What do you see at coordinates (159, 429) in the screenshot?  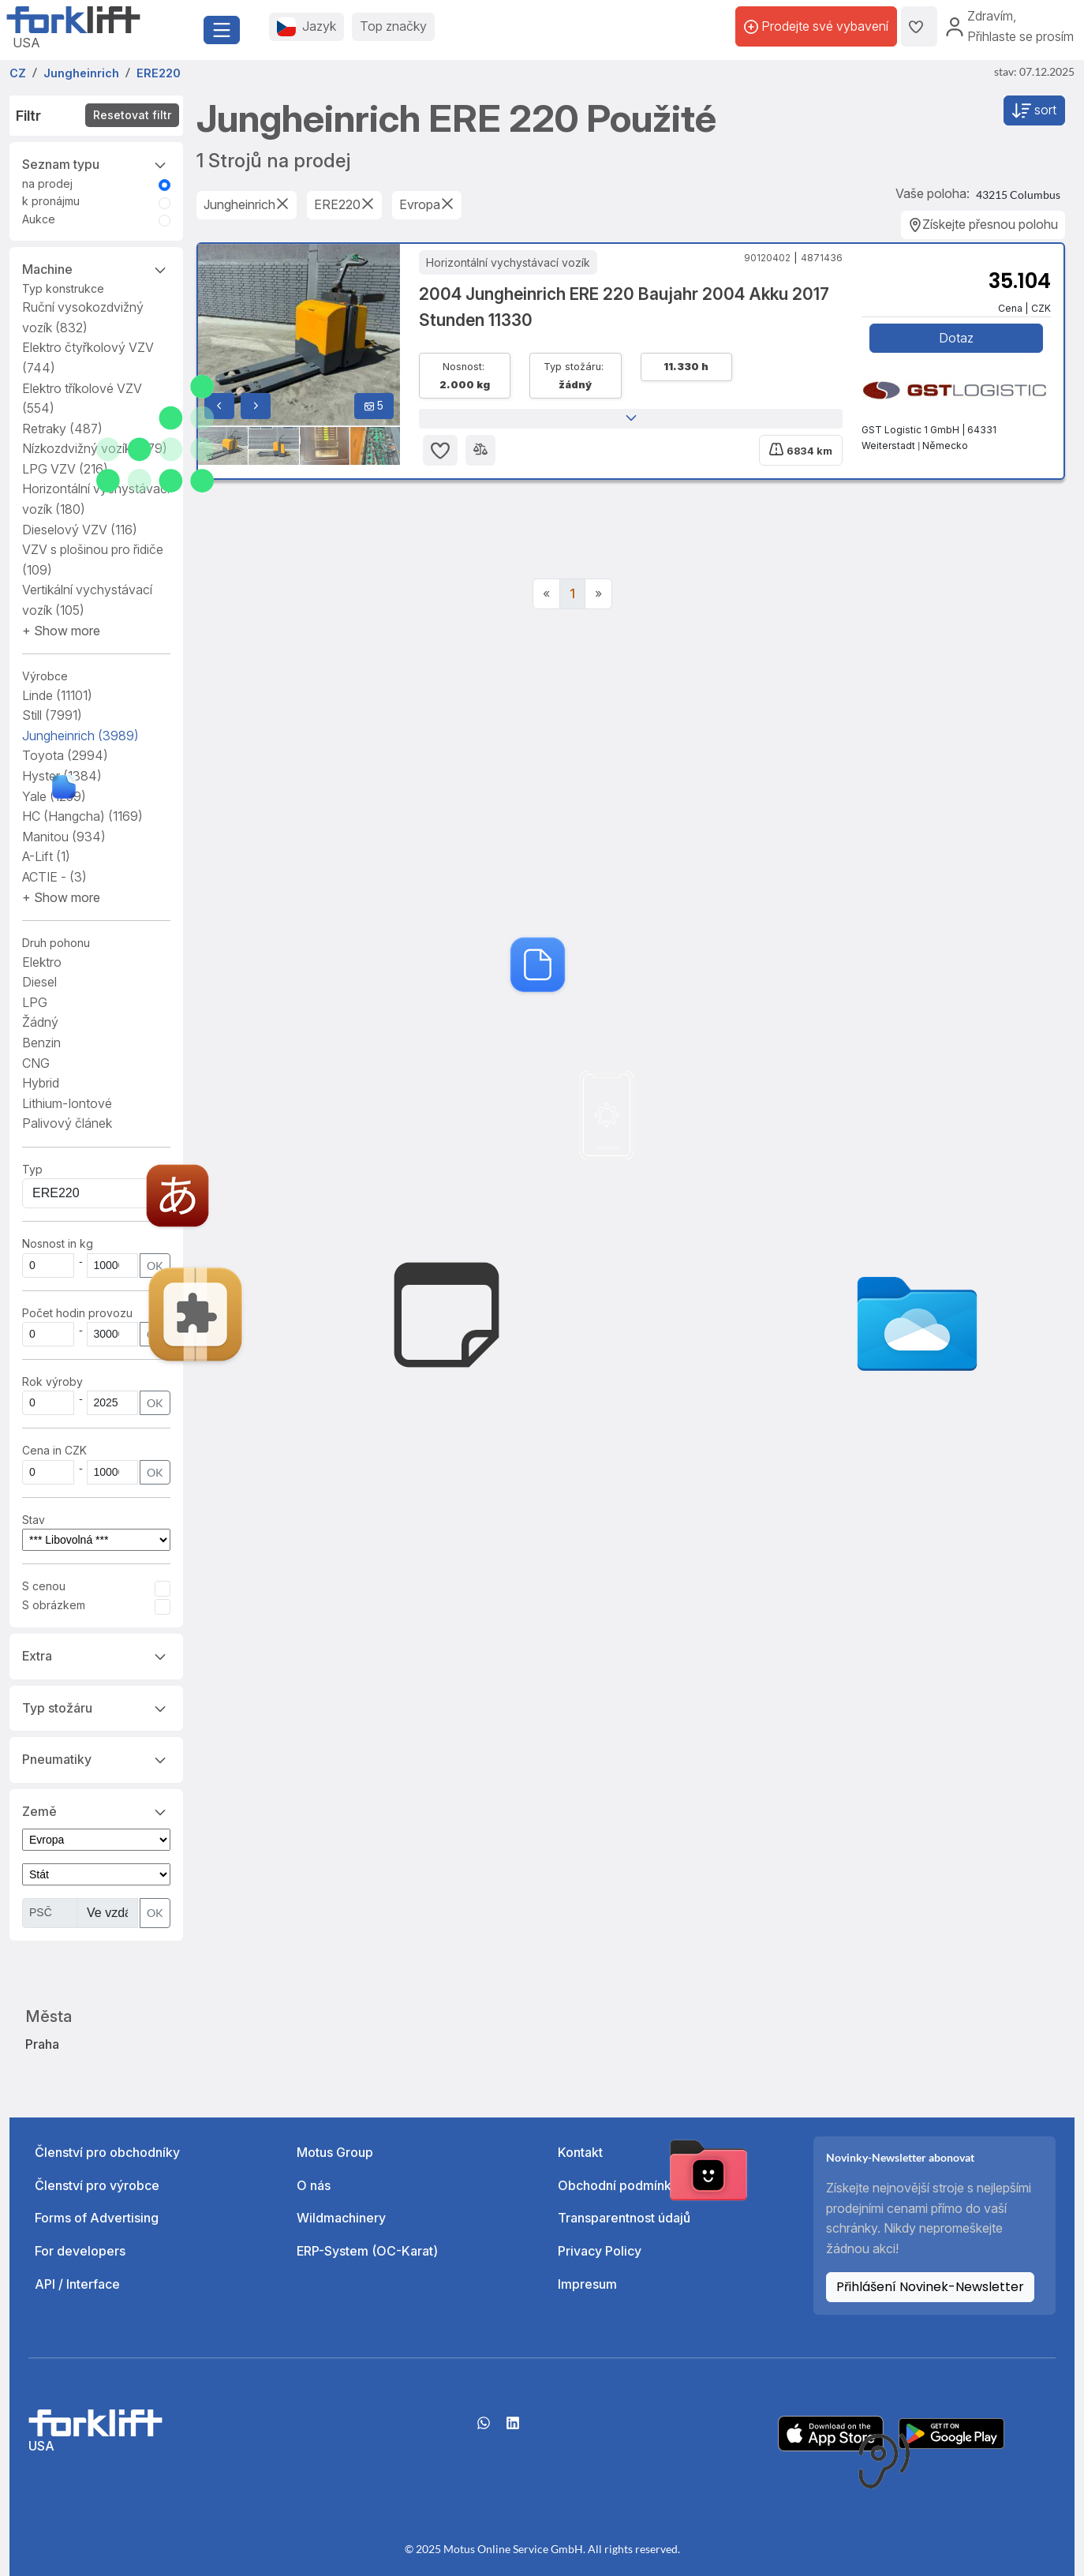 I see `launch four-in-a-row game` at bounding box center [159, 429].